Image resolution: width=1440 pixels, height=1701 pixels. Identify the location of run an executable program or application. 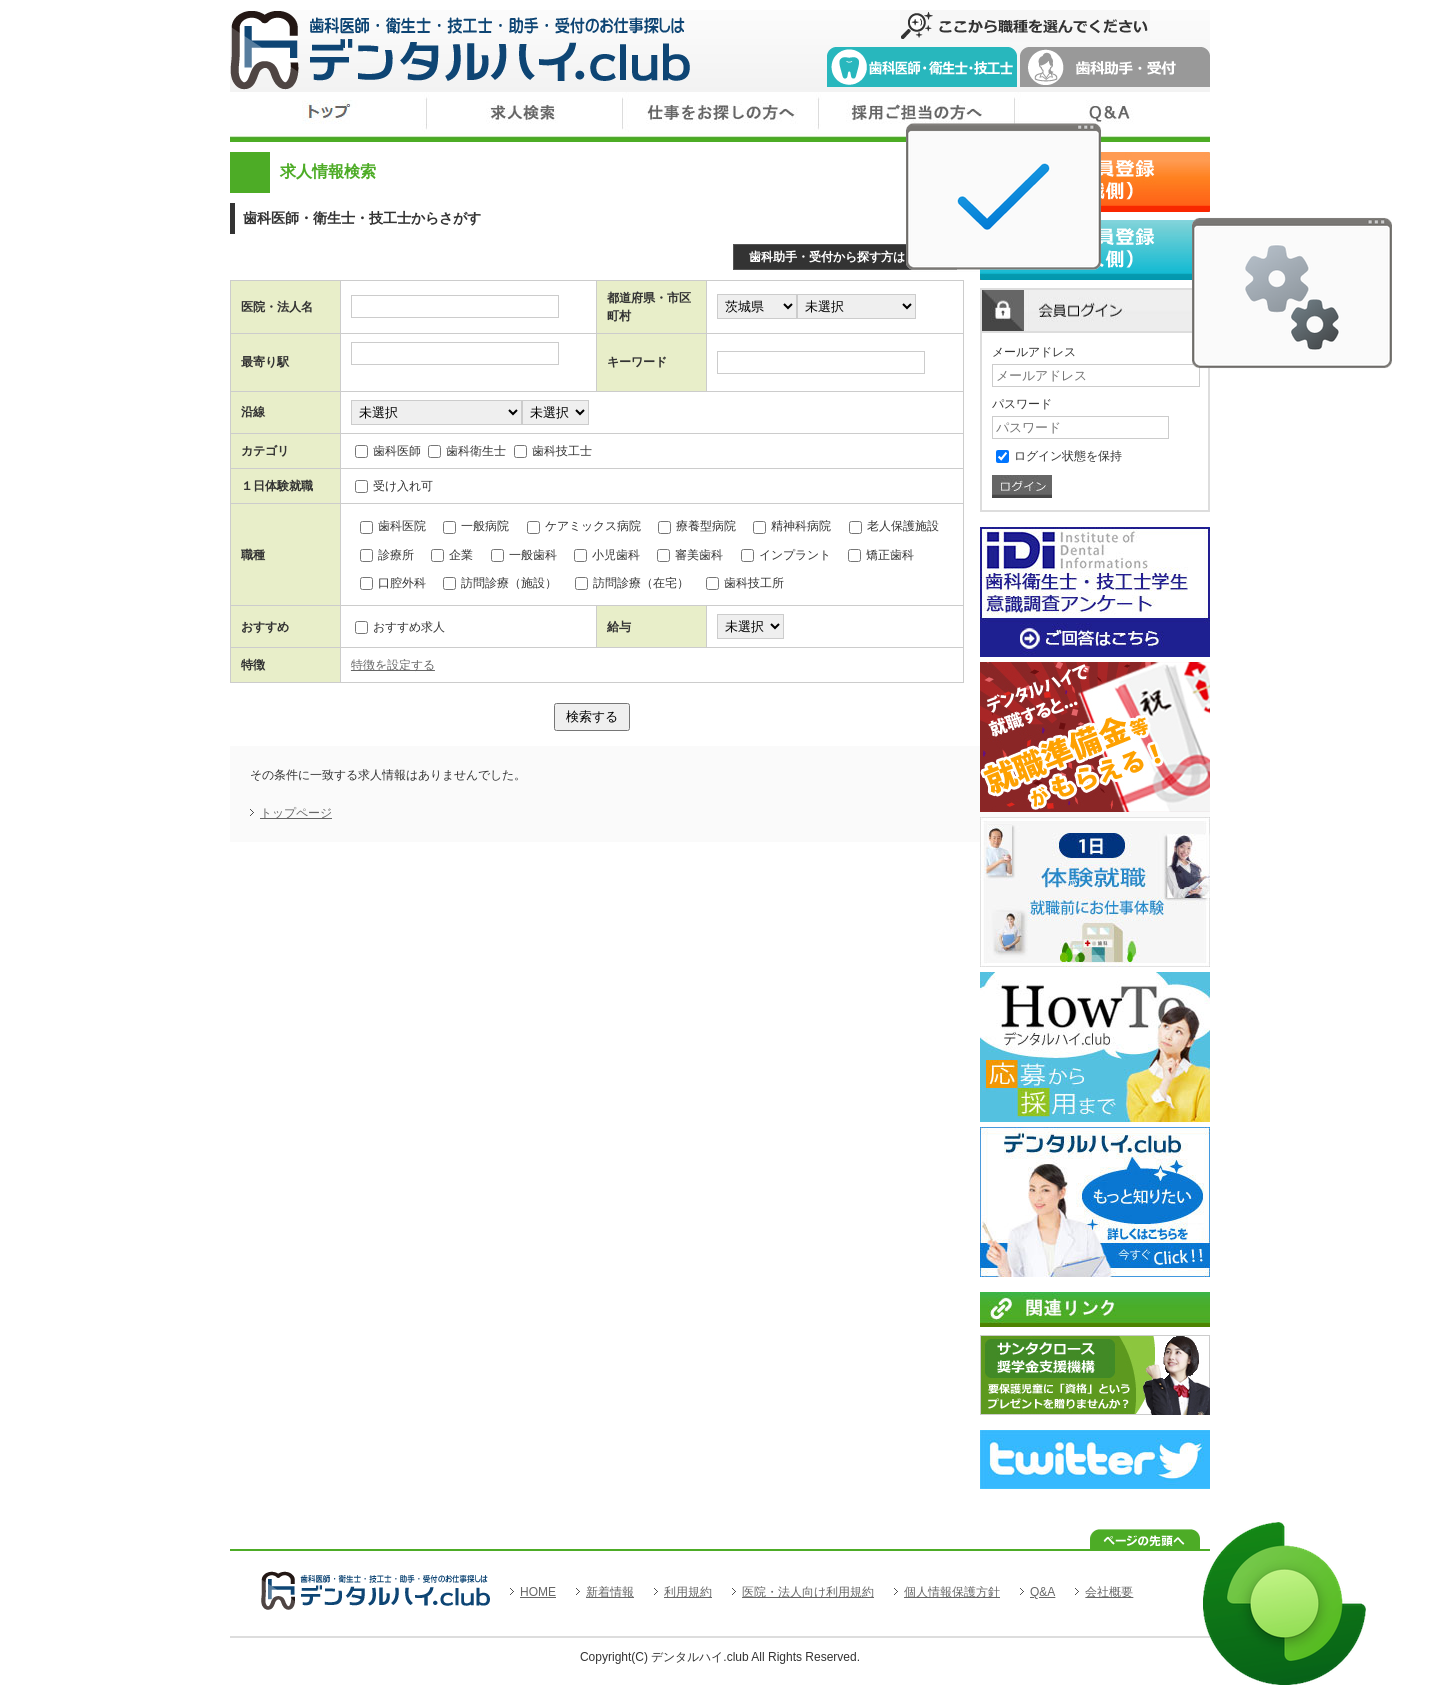
(1292, 293).